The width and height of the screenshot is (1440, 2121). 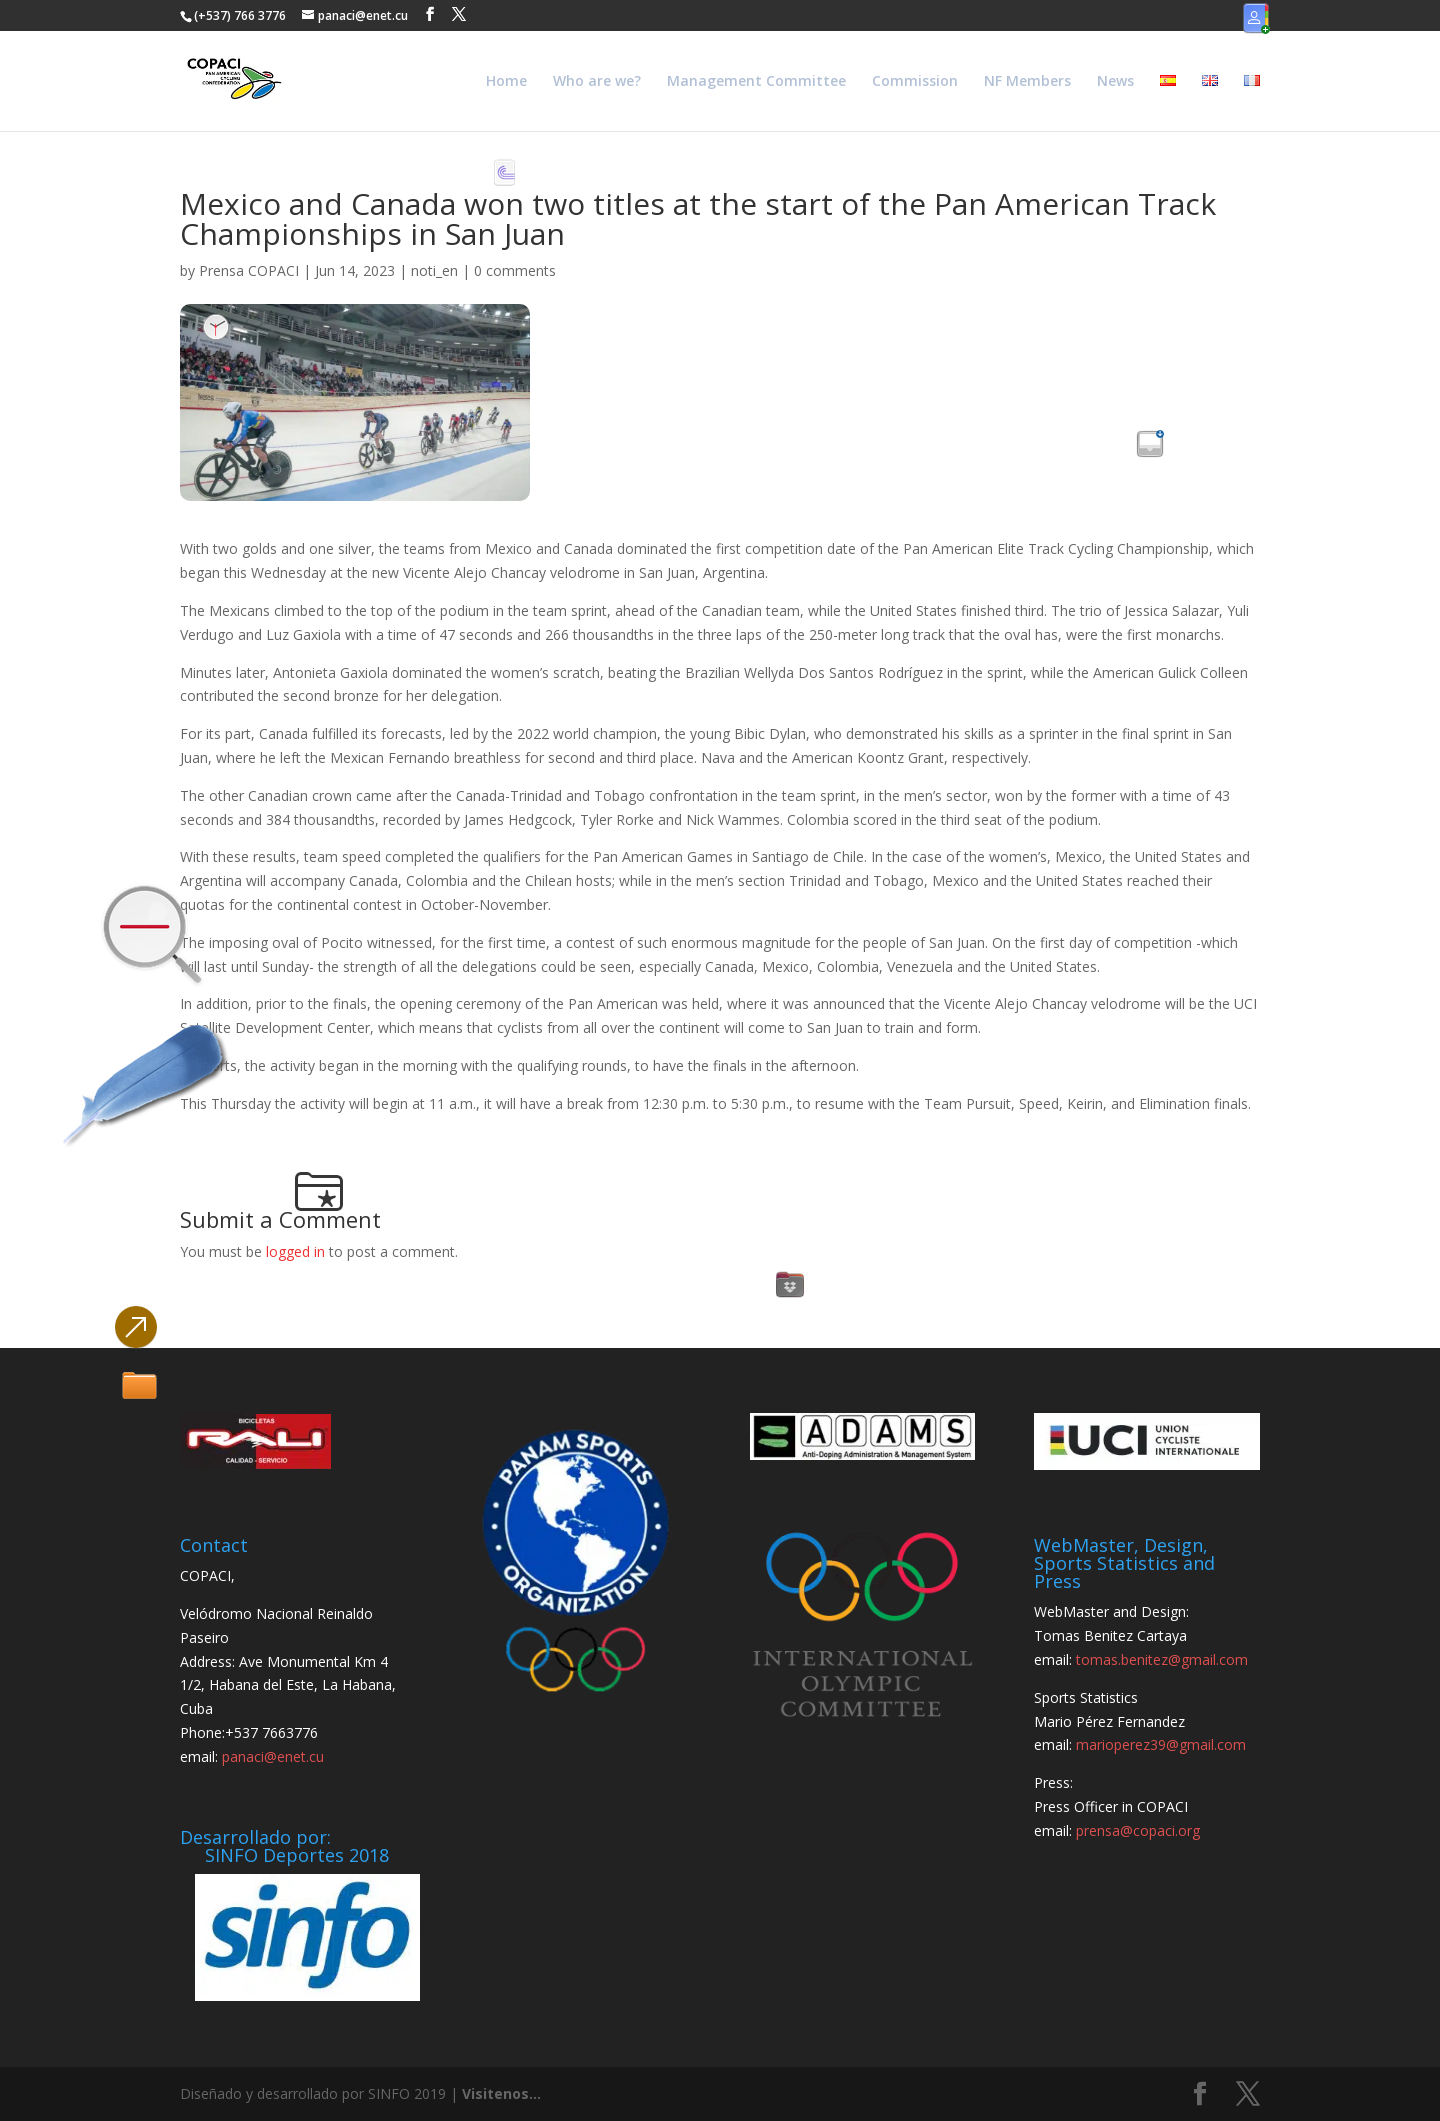 What do you see at coordinates (1256, 18) in the screenshot?
I see `add a new contact` at bounding box center [1256, 18].